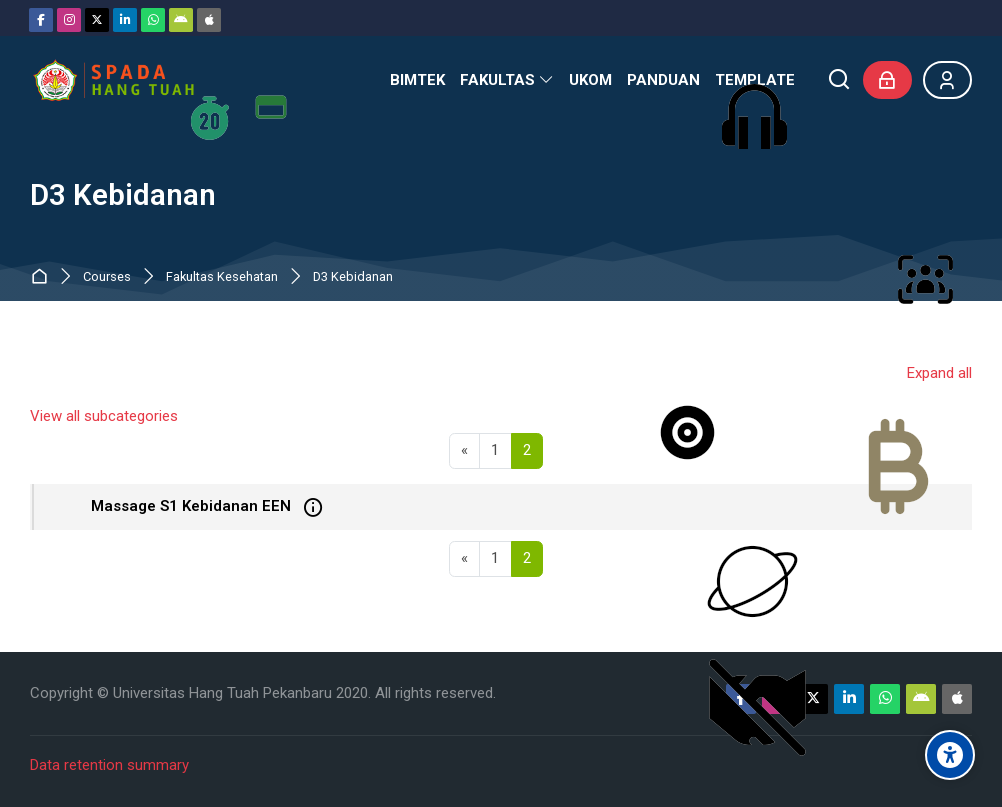 The image size is (1002, 807). I want to click on view bitcoin balance or wallet, so click(898, 466).